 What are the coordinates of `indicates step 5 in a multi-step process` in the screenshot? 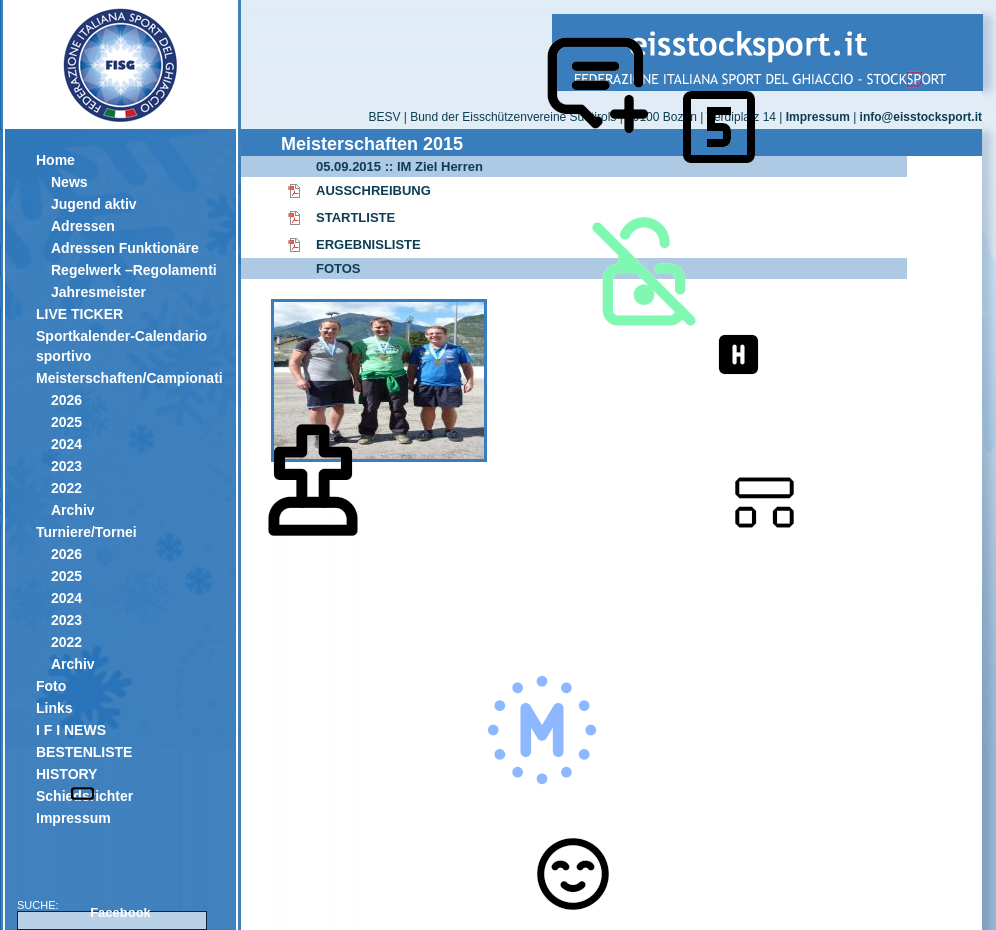 It's located at (719, 127).